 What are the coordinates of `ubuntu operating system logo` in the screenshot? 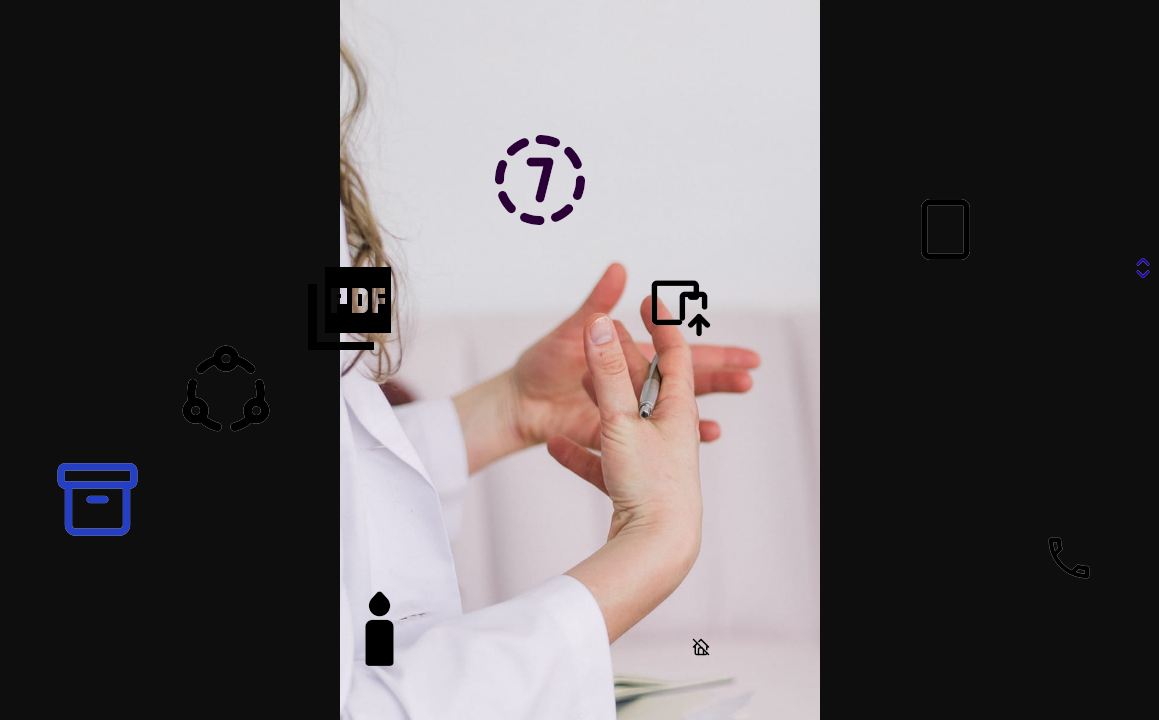 It's located at (226, 389).